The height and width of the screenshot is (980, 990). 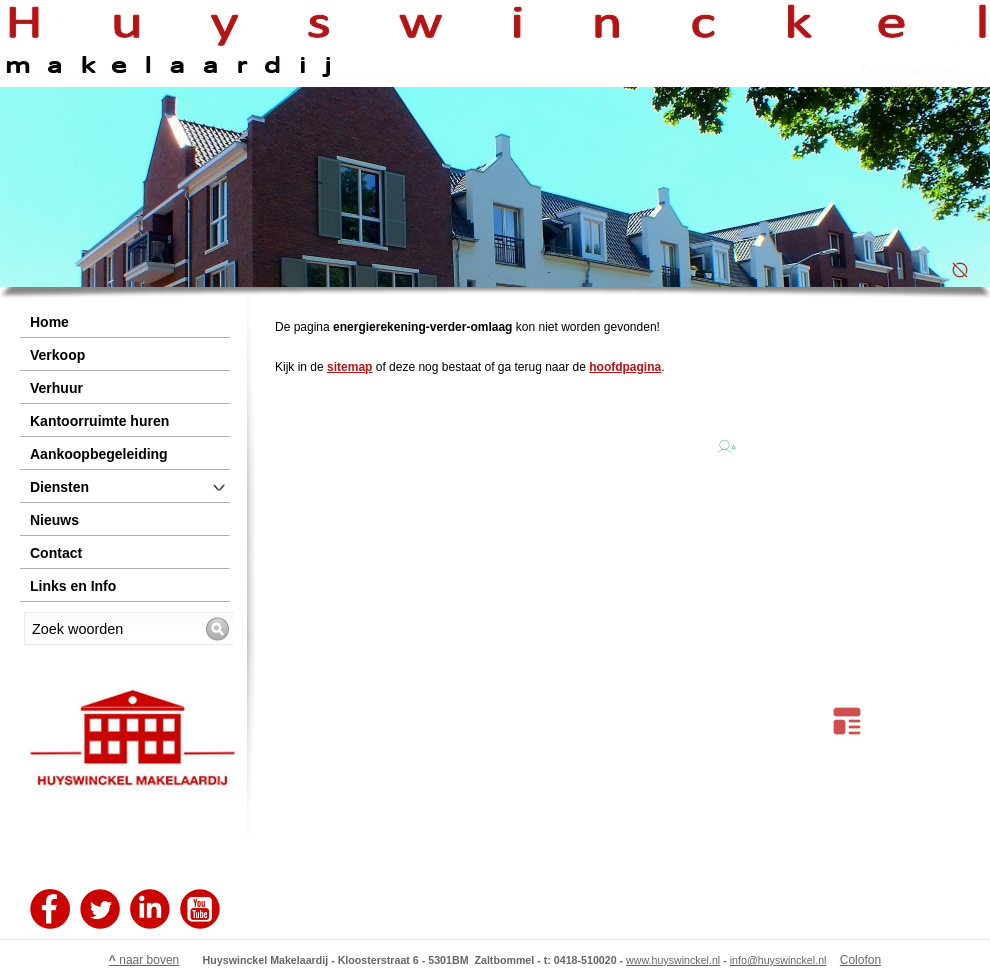 I want to click on access user settings, so click(x=726, y=447).